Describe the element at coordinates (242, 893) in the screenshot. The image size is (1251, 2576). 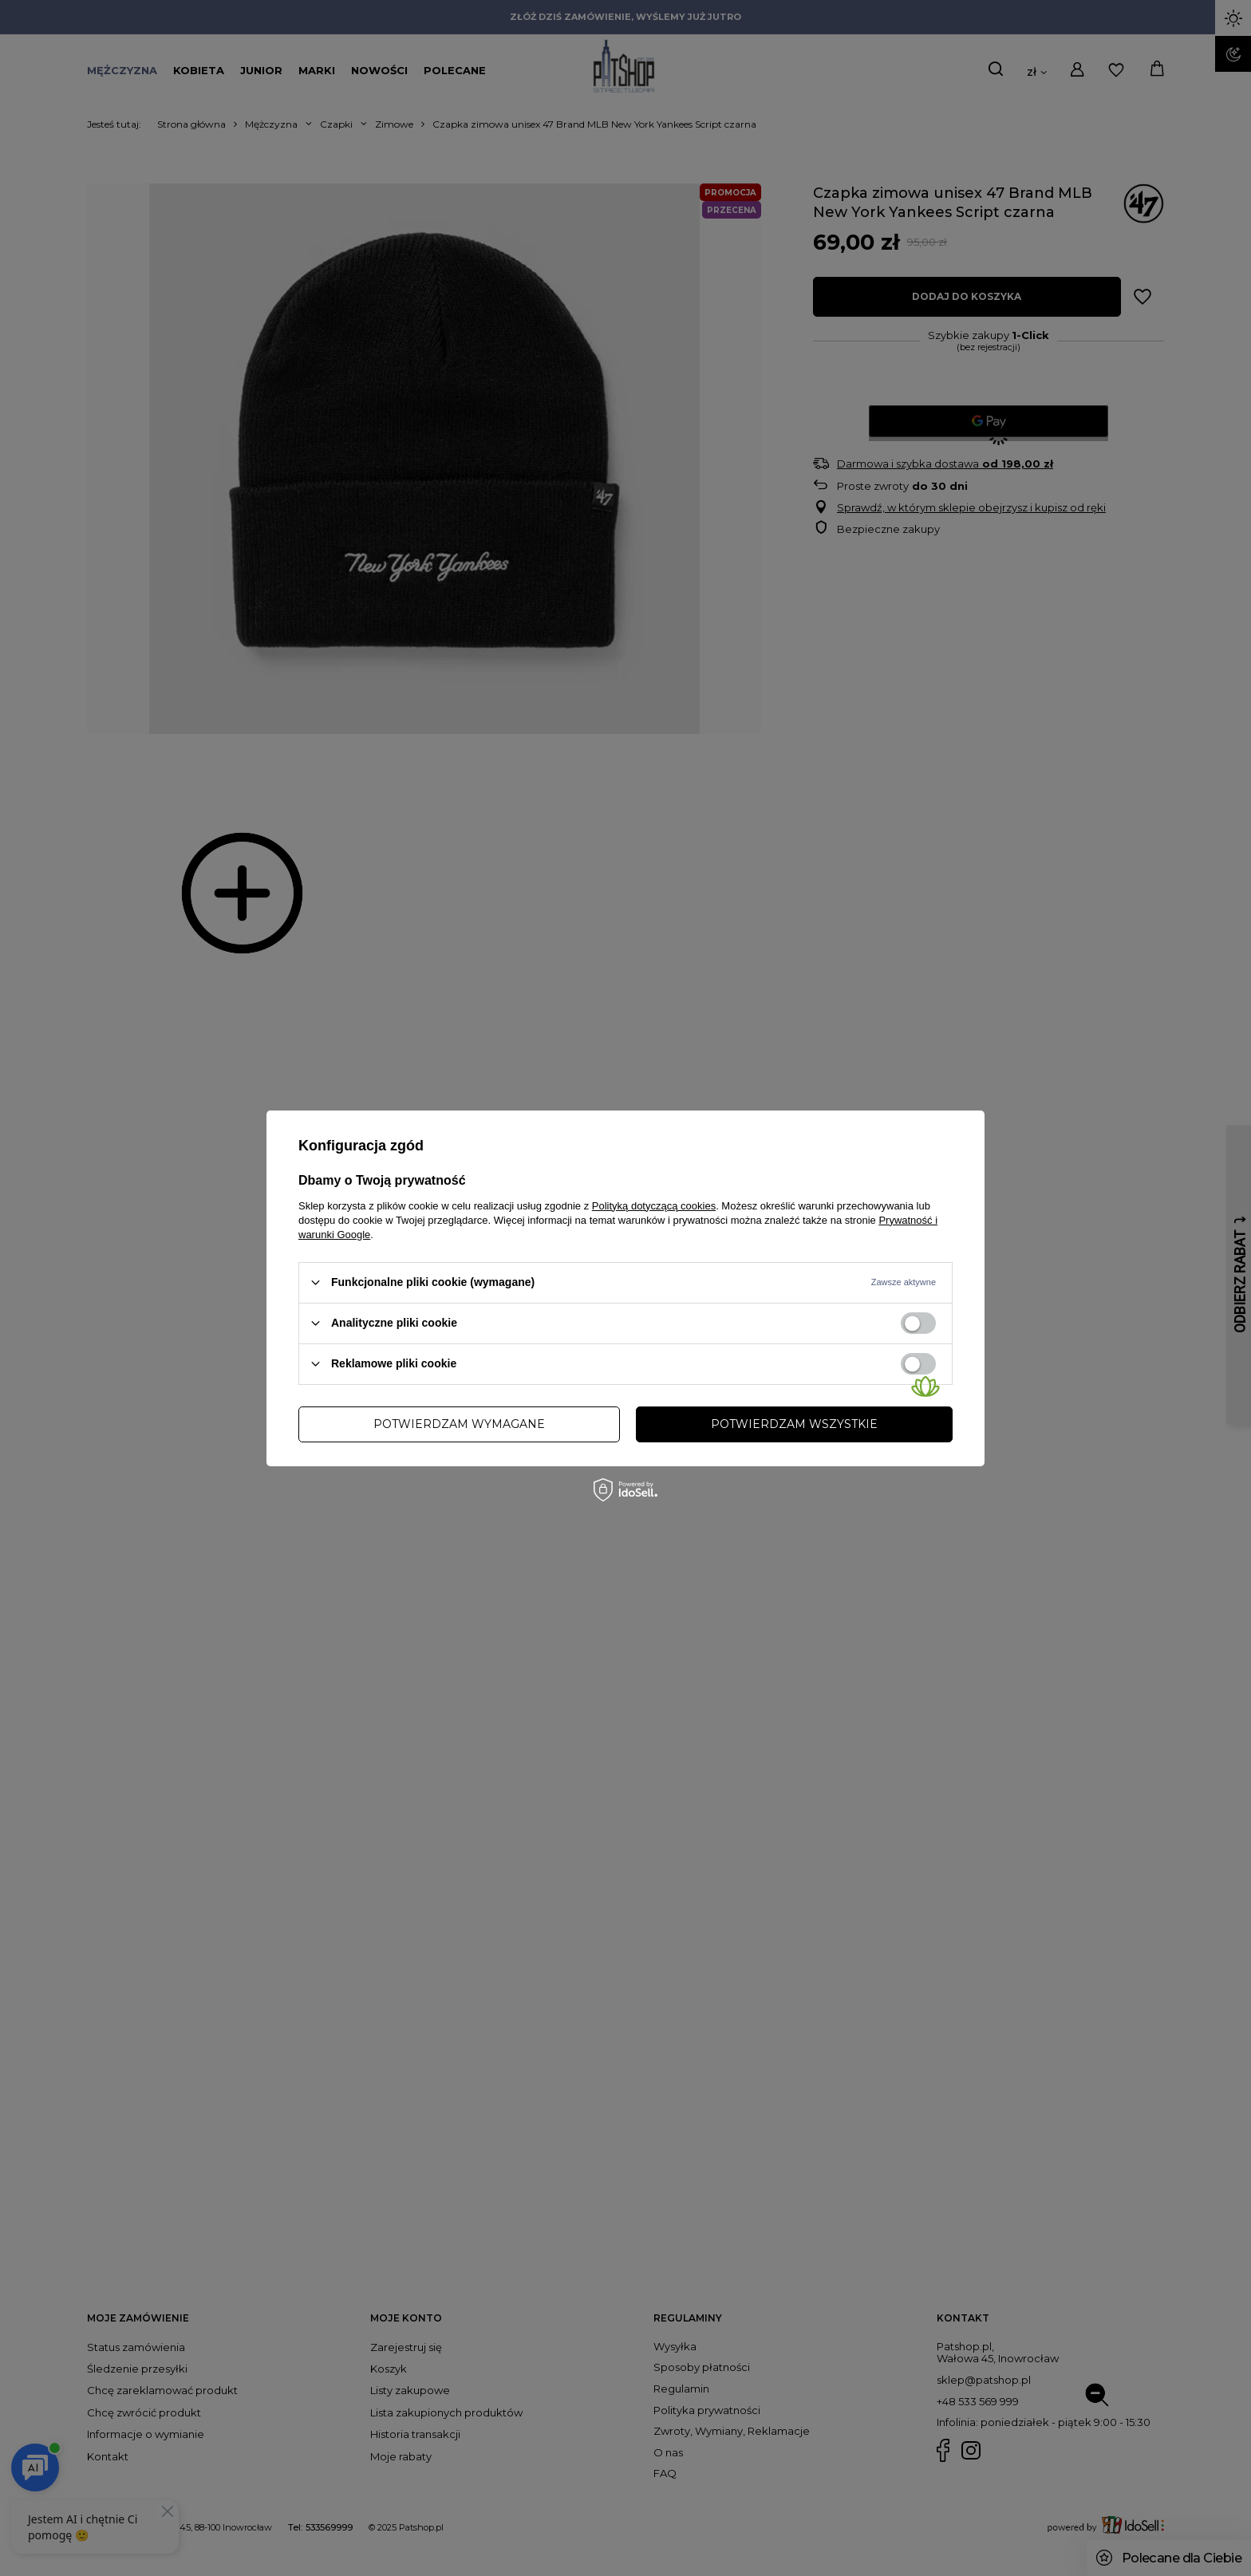
I see `add a new item` at that location.